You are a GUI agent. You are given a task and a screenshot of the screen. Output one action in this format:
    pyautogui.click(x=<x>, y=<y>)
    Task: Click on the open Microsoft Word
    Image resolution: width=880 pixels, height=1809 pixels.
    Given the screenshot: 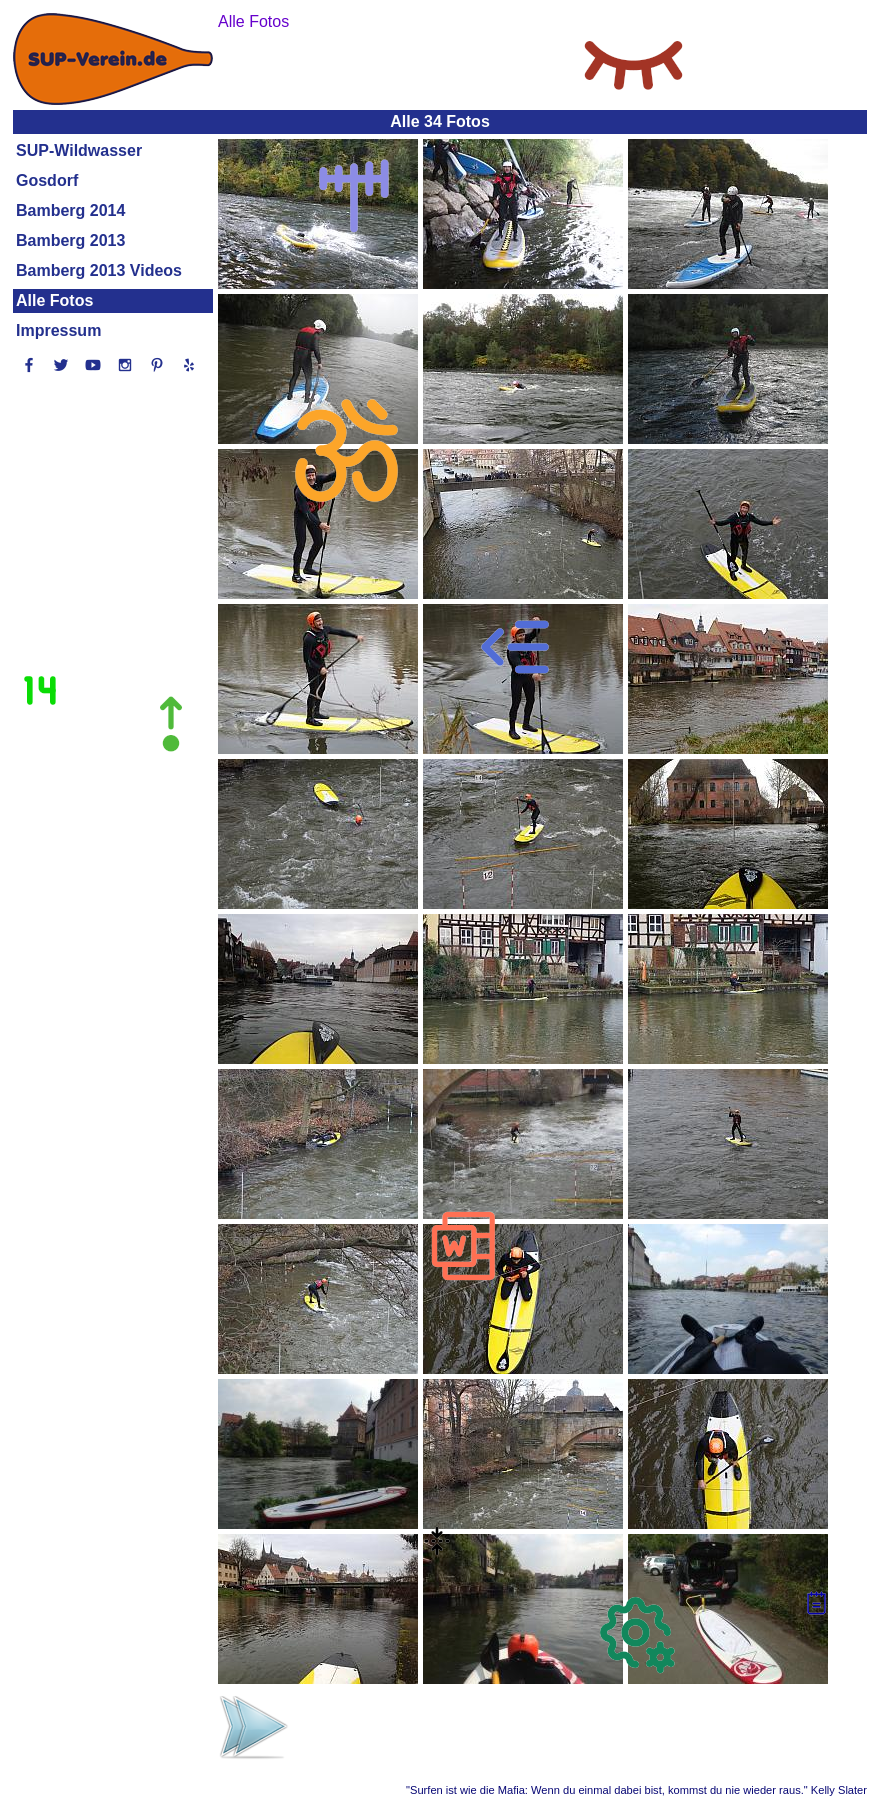 What is the action you would take?
    pyautogui.click(x=466, y=1246)
    